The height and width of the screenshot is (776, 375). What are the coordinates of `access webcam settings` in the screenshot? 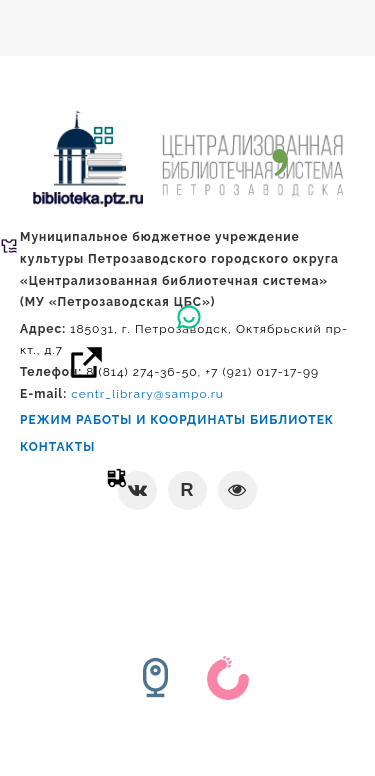 It's located at (155, 677).